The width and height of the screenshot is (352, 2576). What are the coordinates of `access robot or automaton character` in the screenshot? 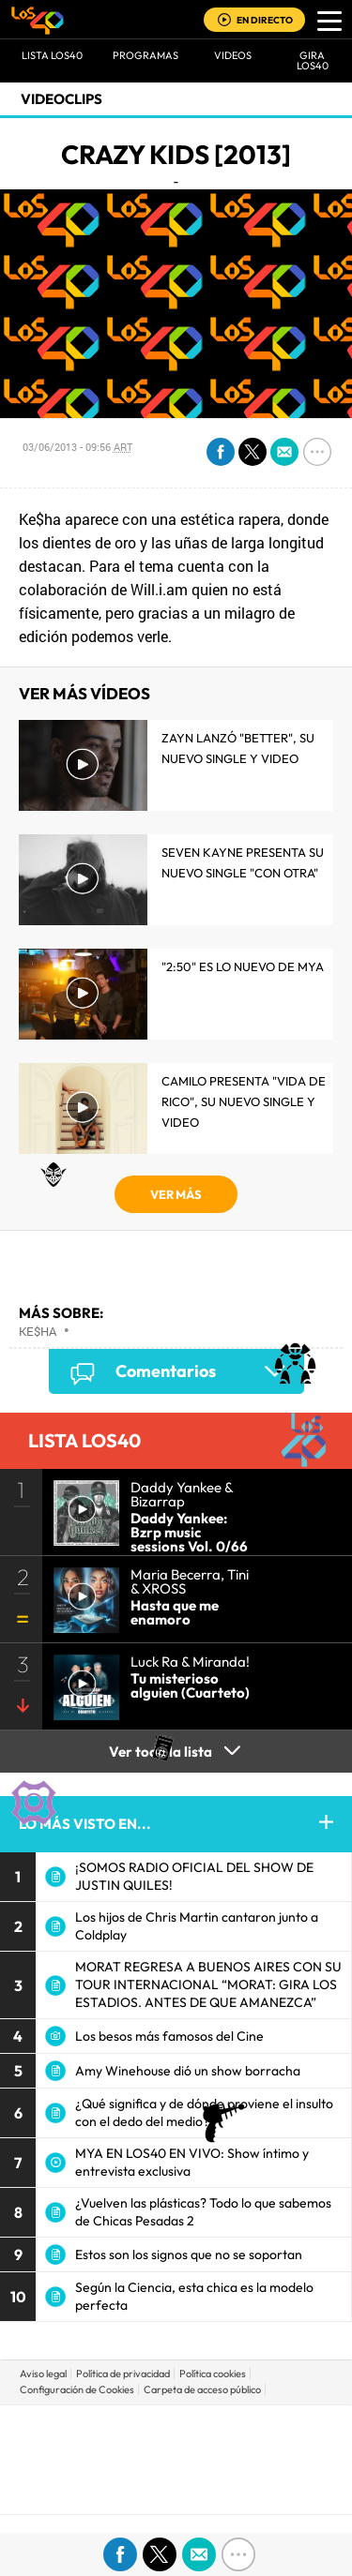 It's located at (295, 1363).